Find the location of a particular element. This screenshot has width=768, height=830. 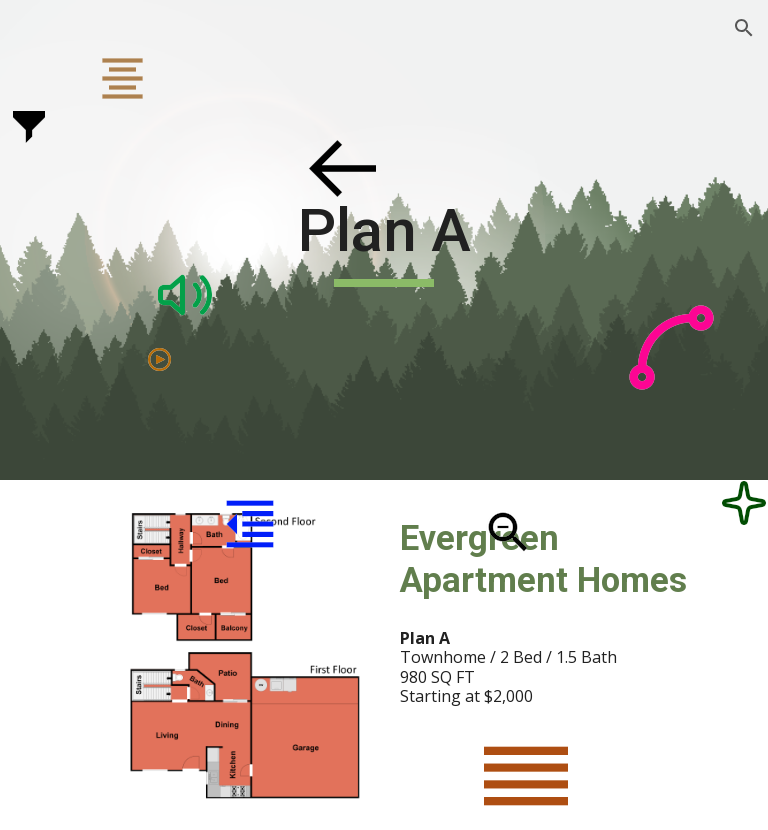

zoom out to see more of the view is located at coordinates (508, 532).